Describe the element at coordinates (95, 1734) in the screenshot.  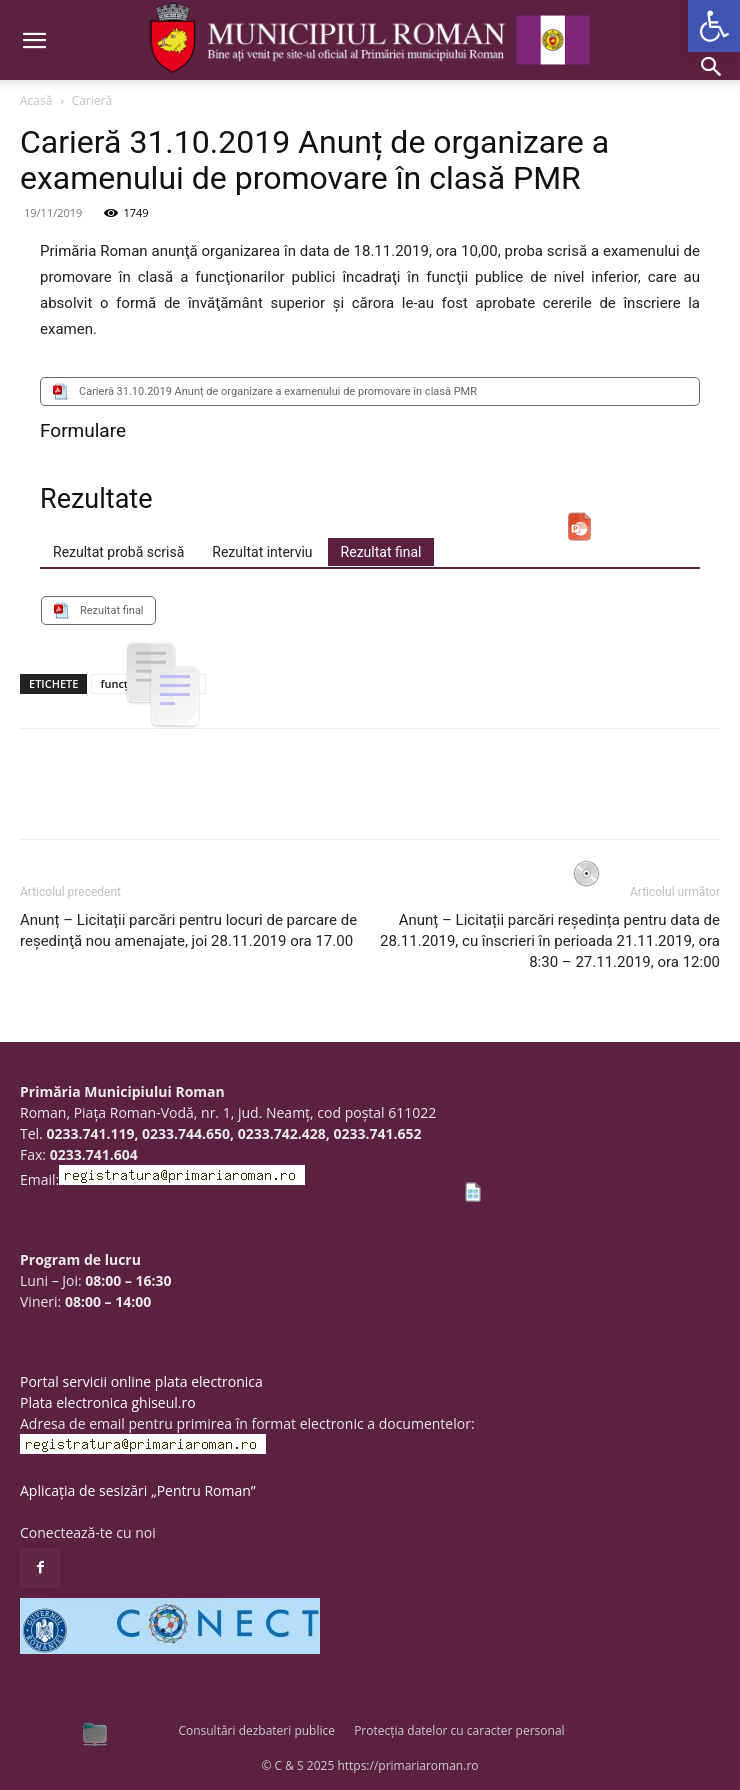
I see `access files stored on a remote server` at that location.